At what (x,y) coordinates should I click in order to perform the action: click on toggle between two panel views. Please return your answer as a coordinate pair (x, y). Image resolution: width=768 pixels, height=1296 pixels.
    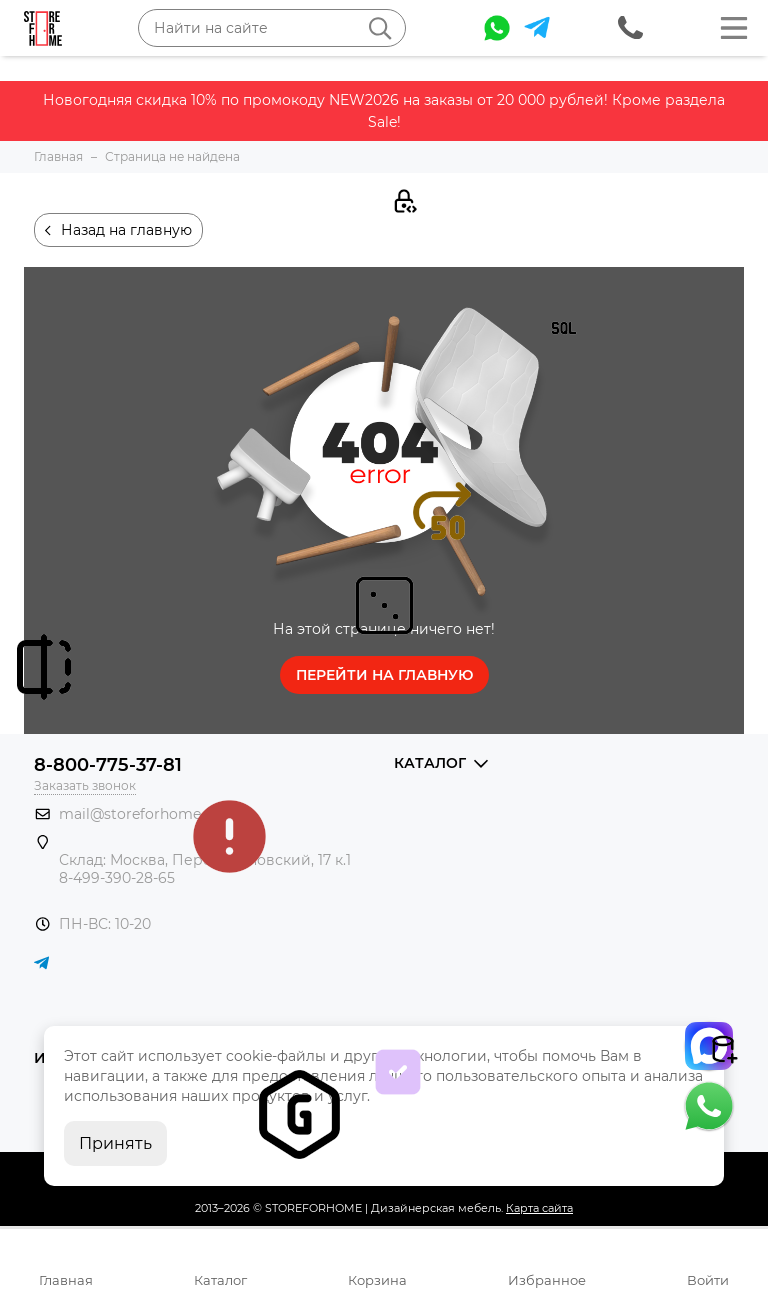
    Looking at the image, I should click on (44, 667).